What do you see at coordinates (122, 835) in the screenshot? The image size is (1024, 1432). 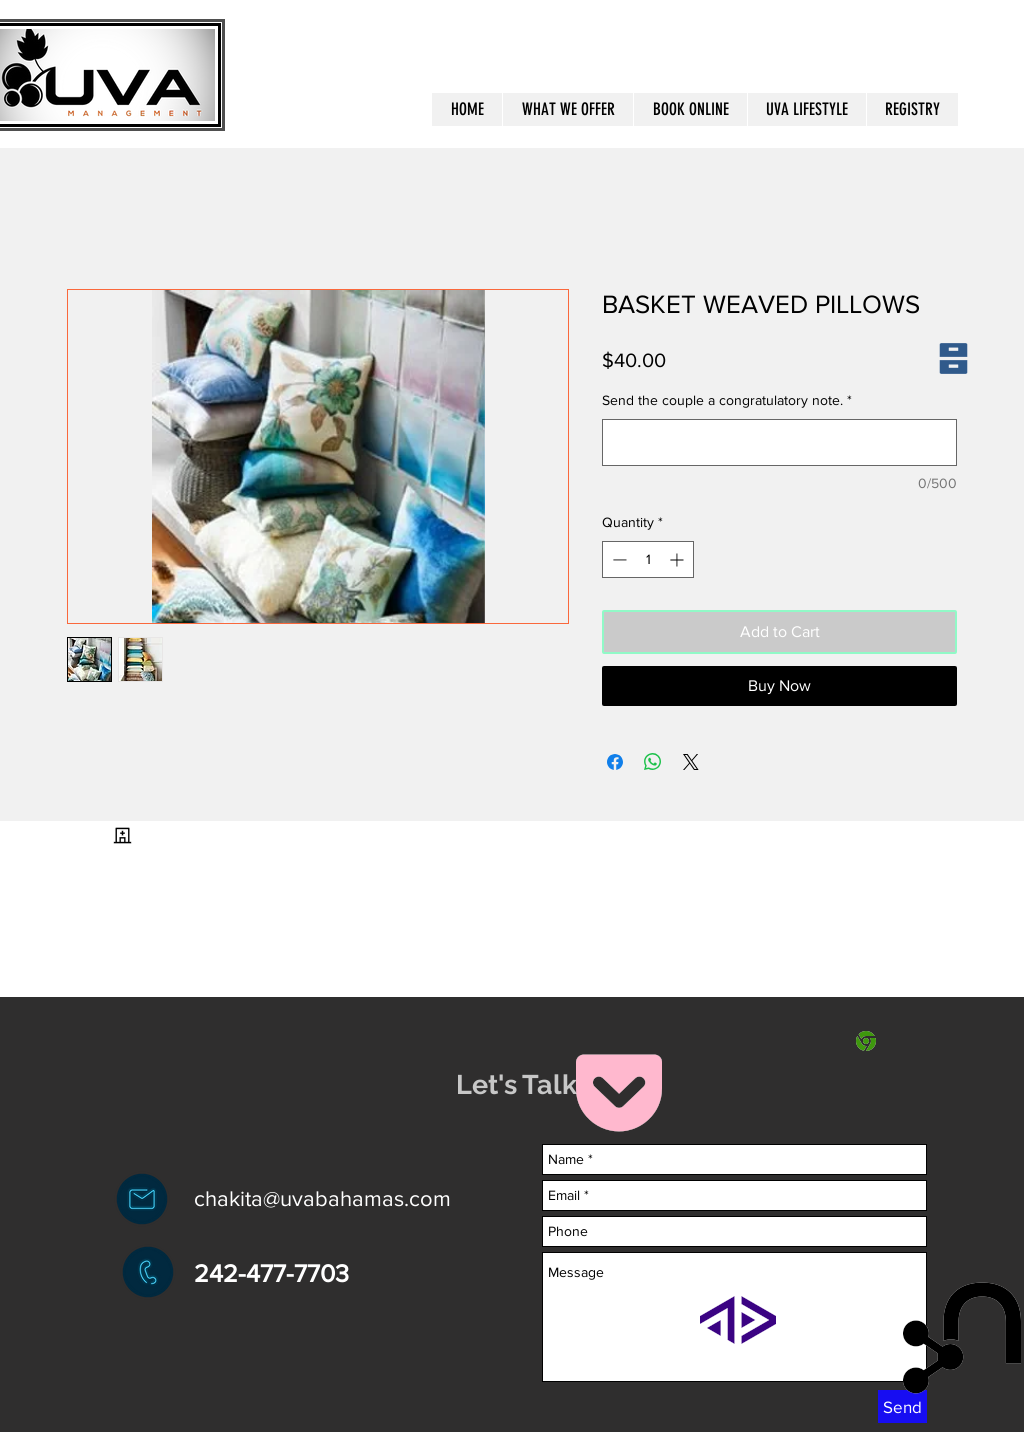 I see `find nearby hospitals` at bounding box center [122, 835].